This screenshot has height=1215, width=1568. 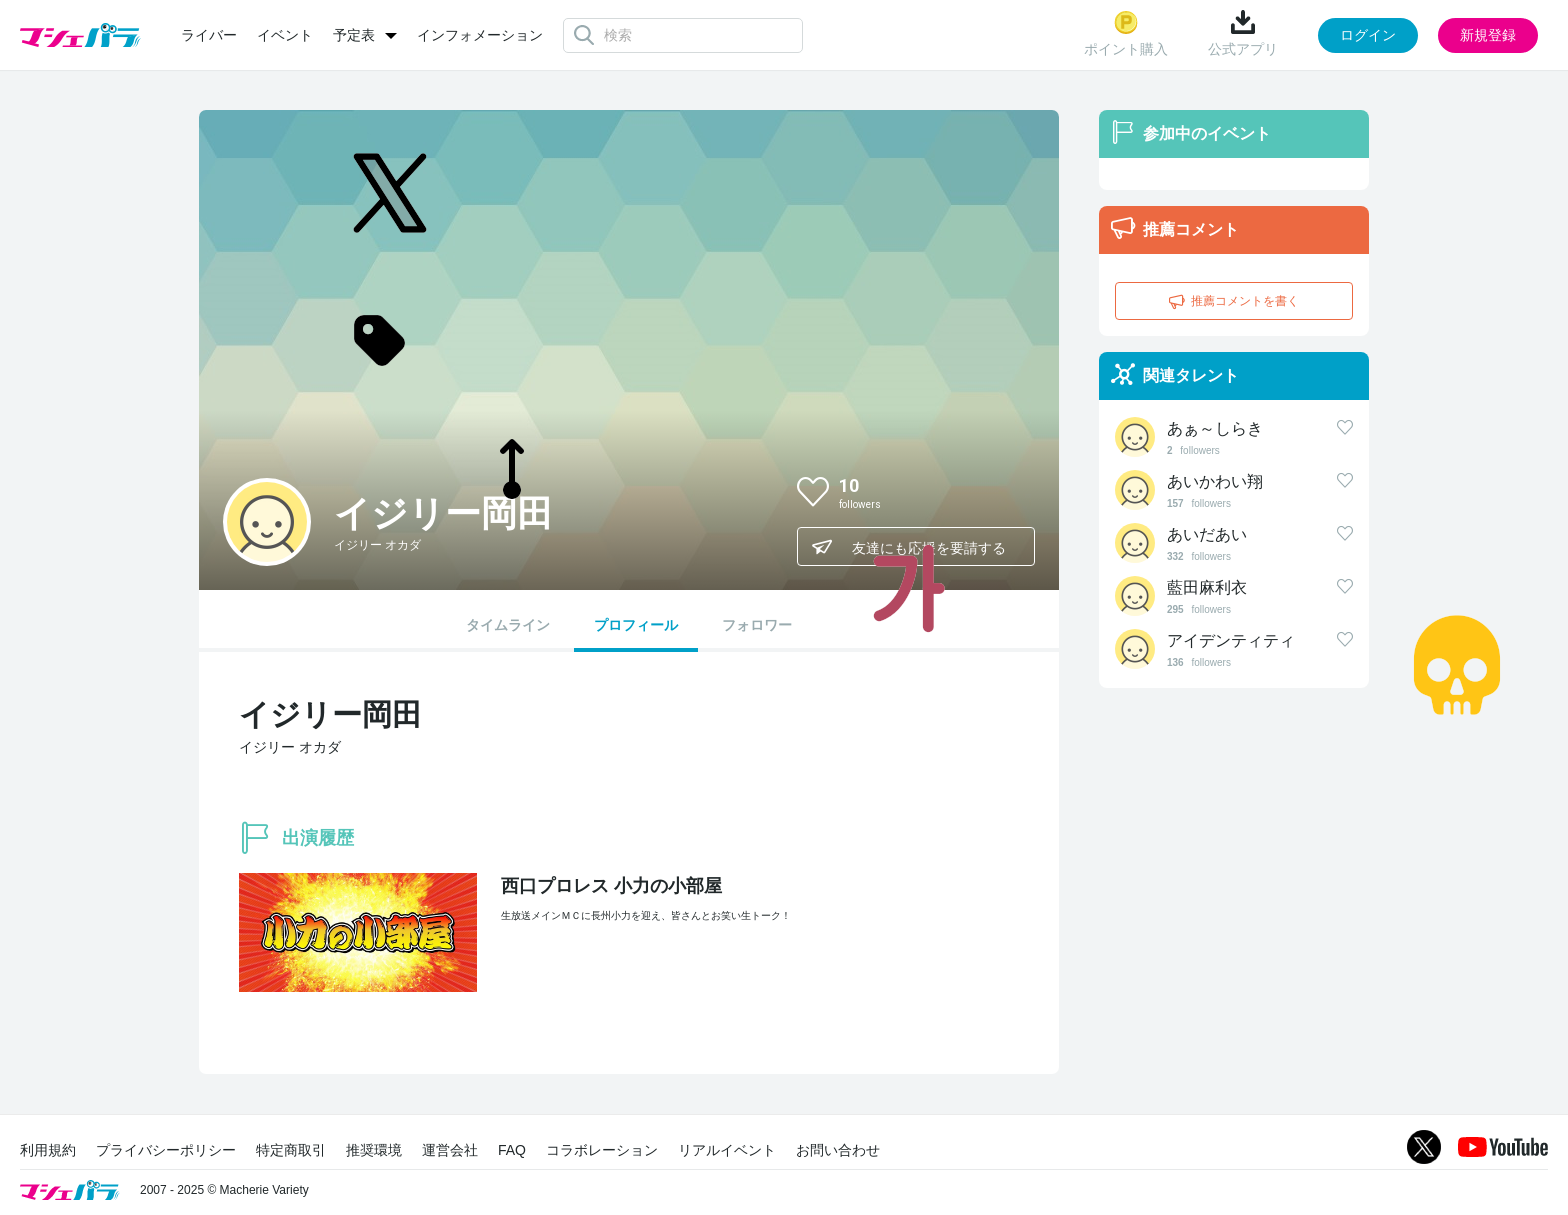 I want to click on scroll to top of page, so click(x=512, y=469).